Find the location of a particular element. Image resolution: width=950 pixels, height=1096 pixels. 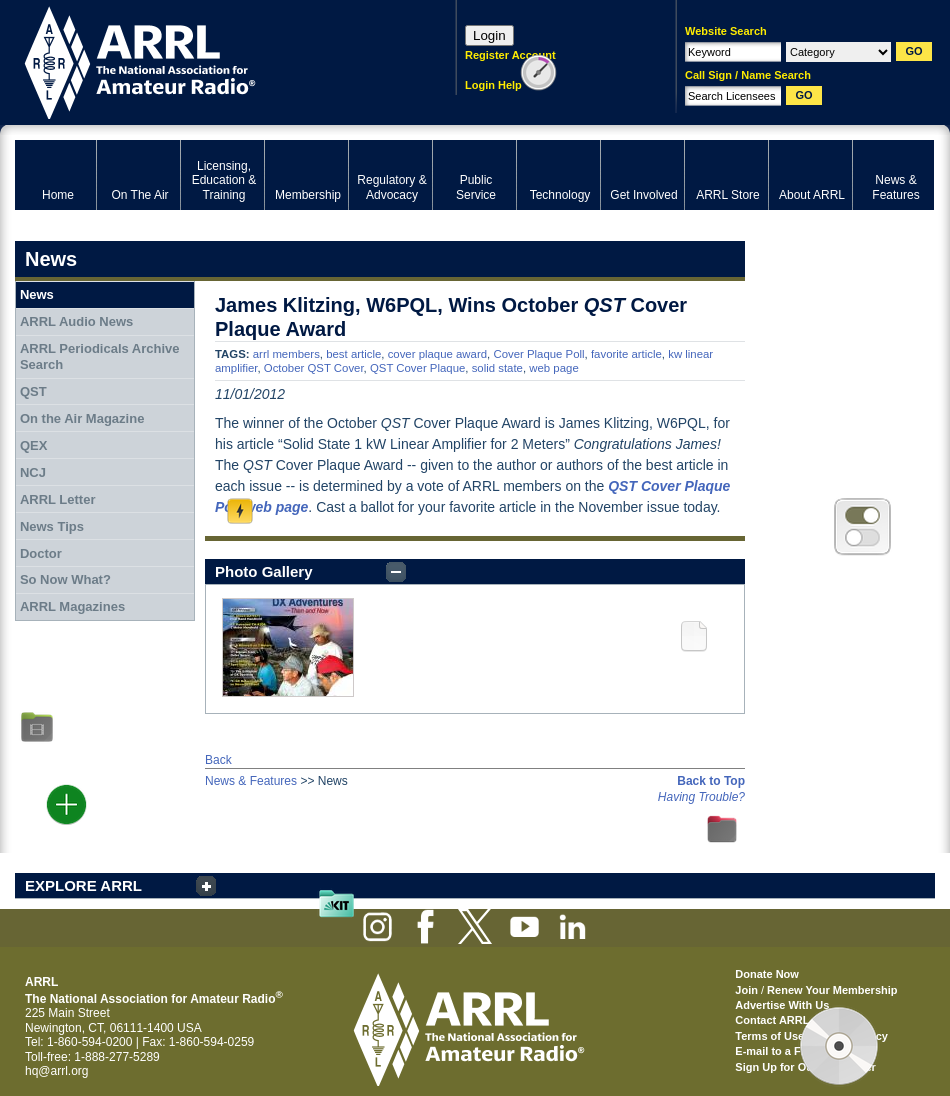

open power management settings is located at coordinates (240, 511).